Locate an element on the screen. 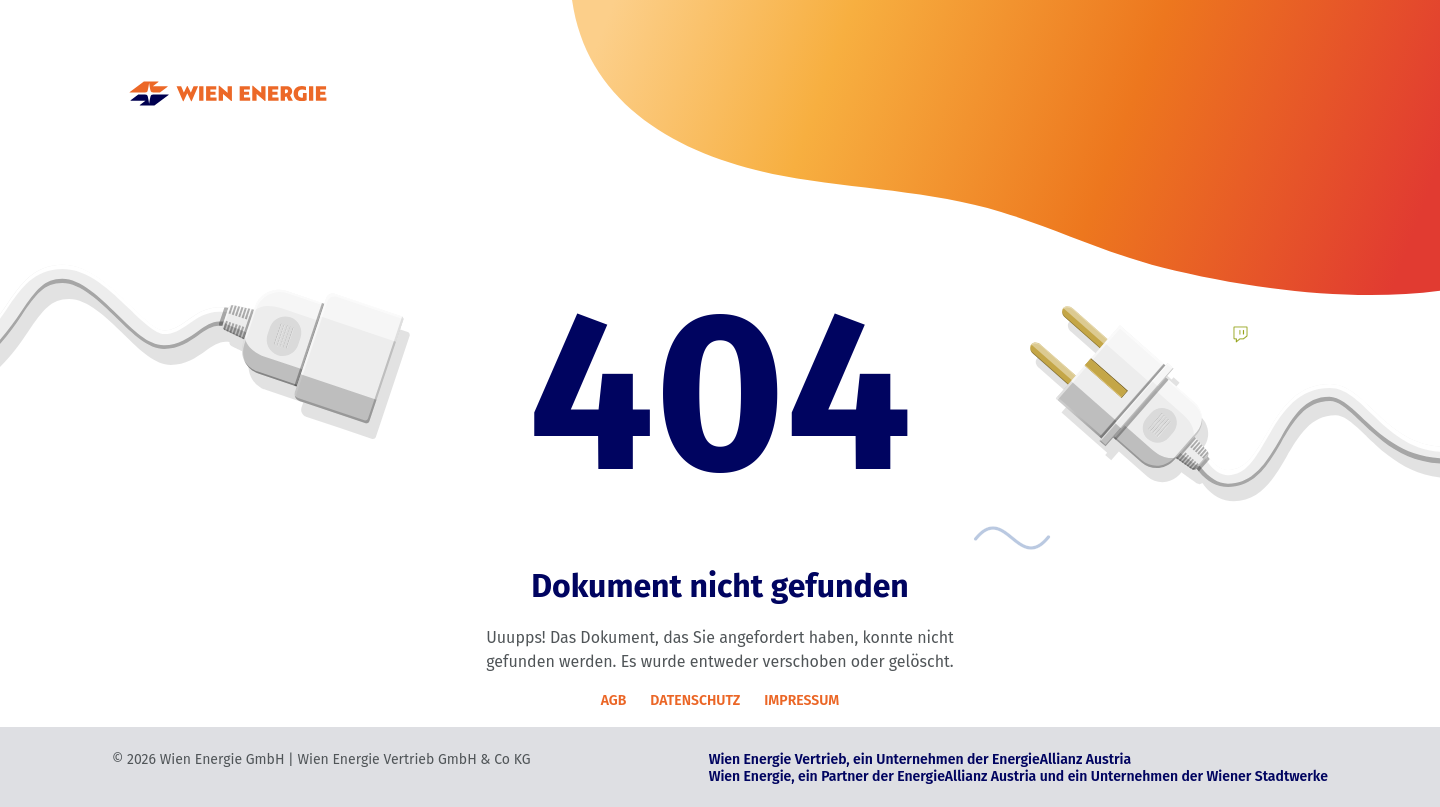 The width and height of the screenshot is (1440, 807). open Twitch app is located at coordinates (1240, 333).